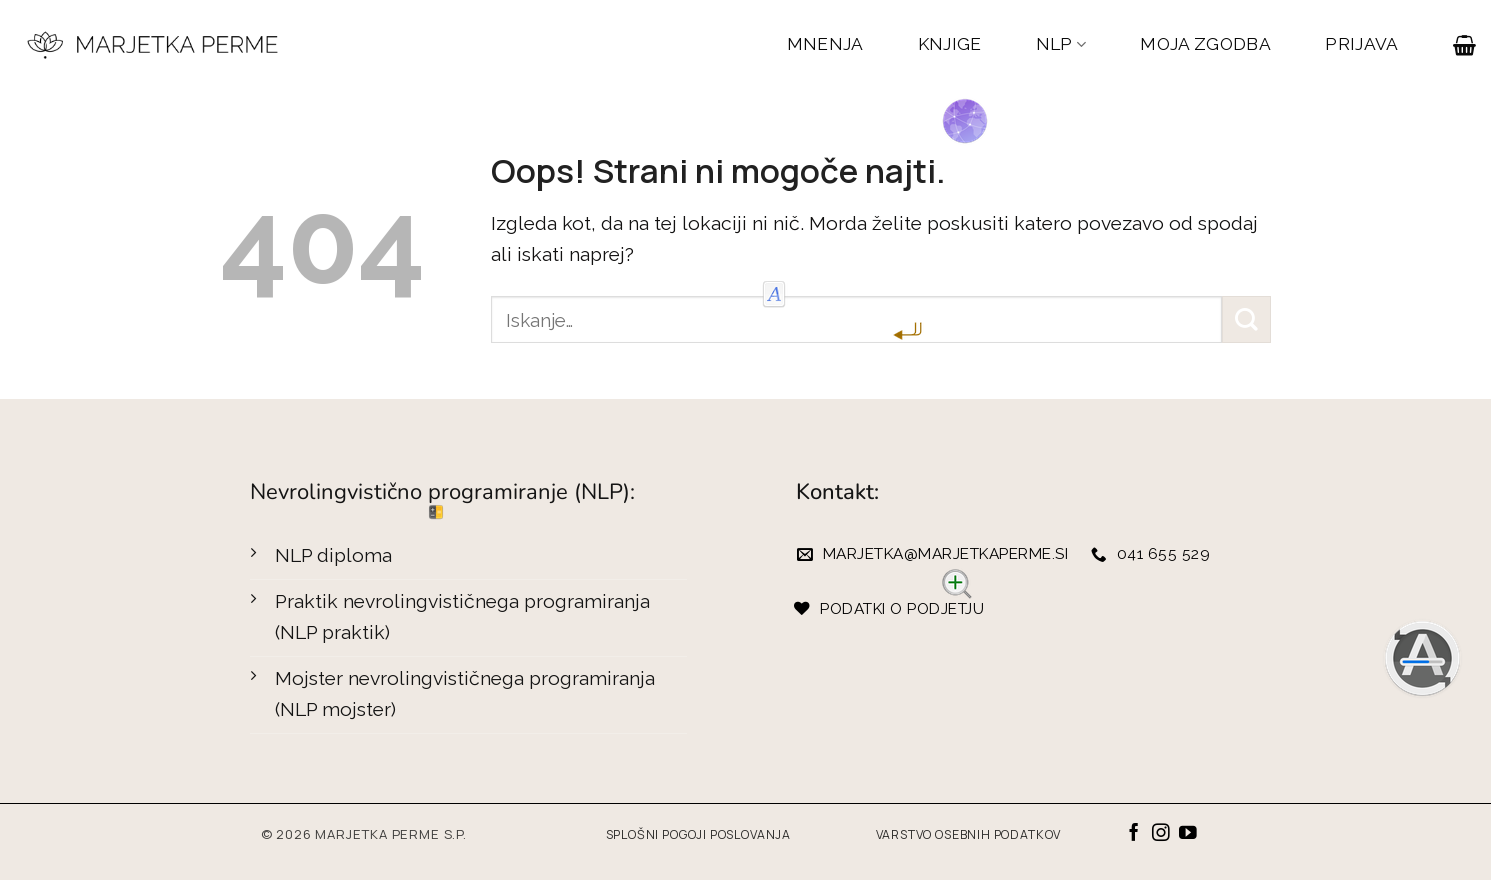  What do you see at coordinates (774, 294) in the screenshot?
I see `an OpenType font file` at bounding box center [774, 294].